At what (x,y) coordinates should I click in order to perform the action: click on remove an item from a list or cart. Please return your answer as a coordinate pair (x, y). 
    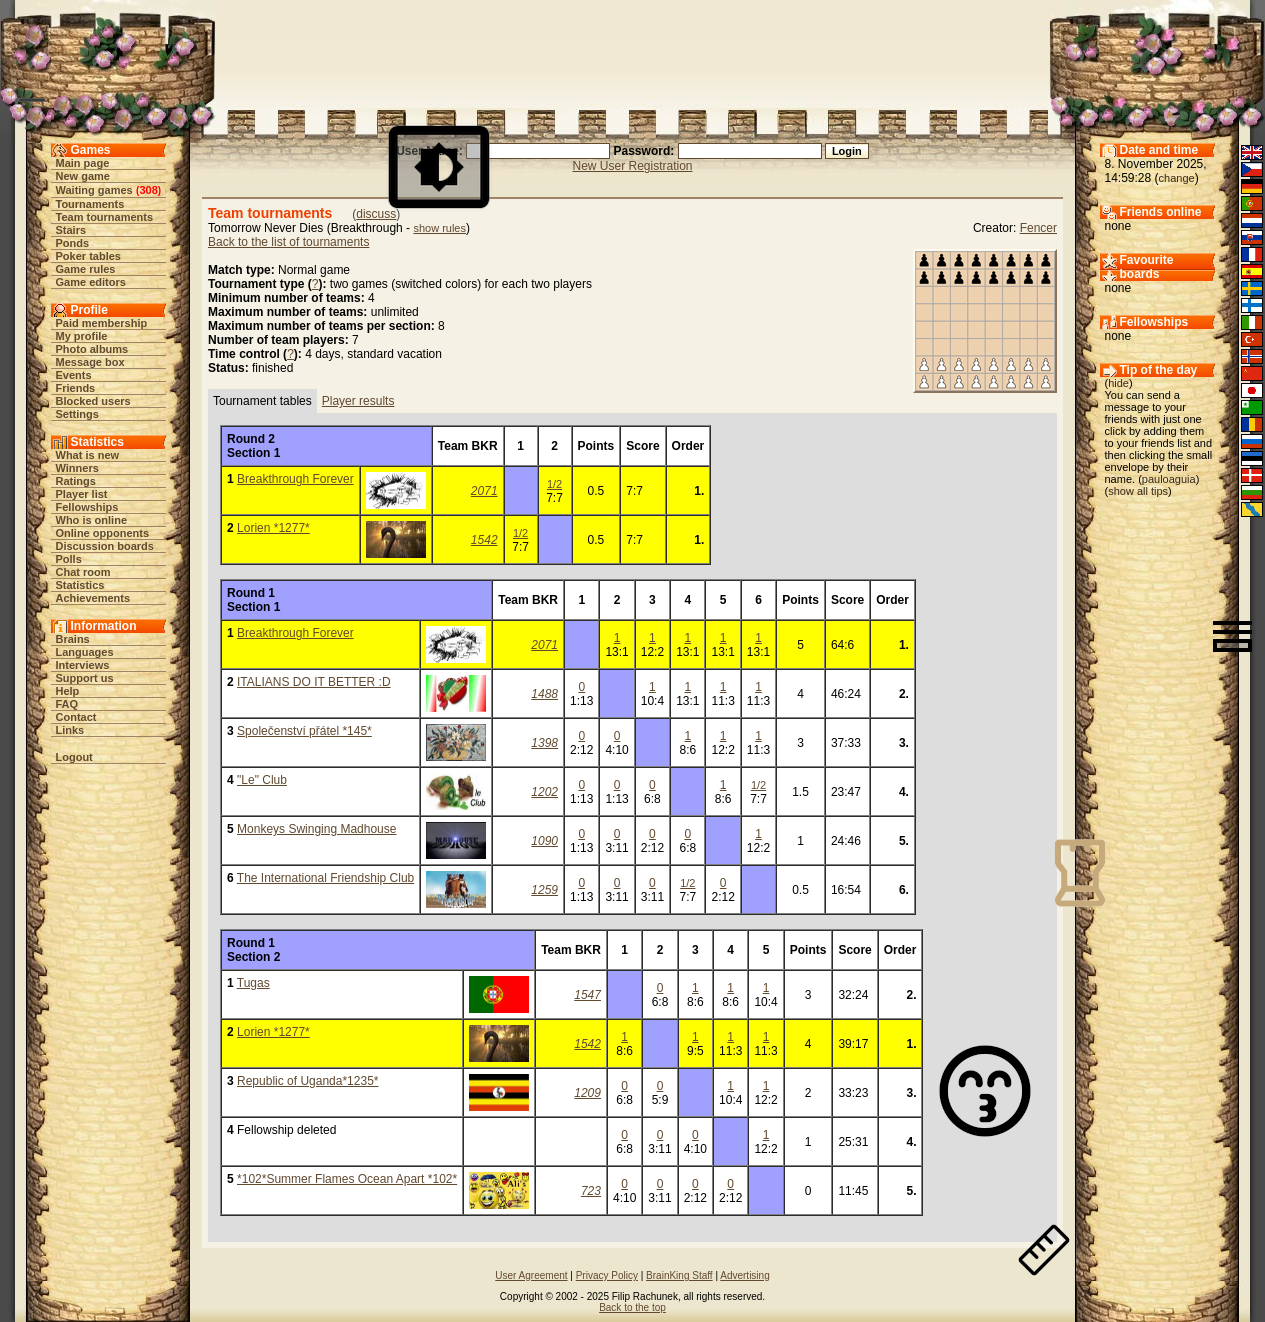
    Looking at the image, I should click on (32, 100).